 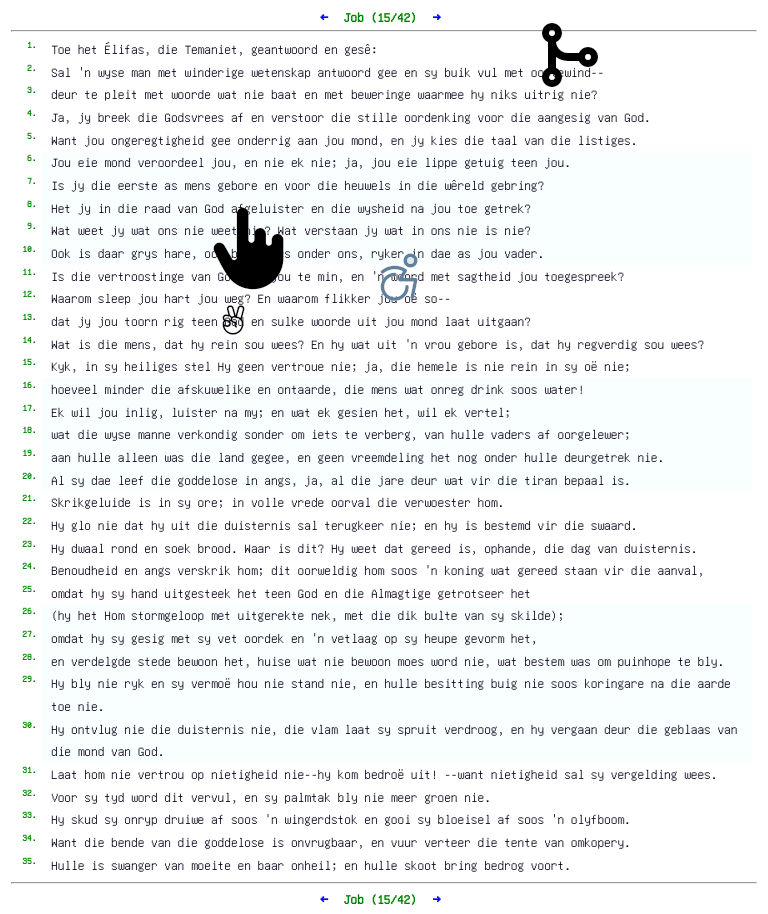 What do you see at coordinates (570, 55) in the screenshot?
I see `merge branches in version control` at bounding box center [570, 55].